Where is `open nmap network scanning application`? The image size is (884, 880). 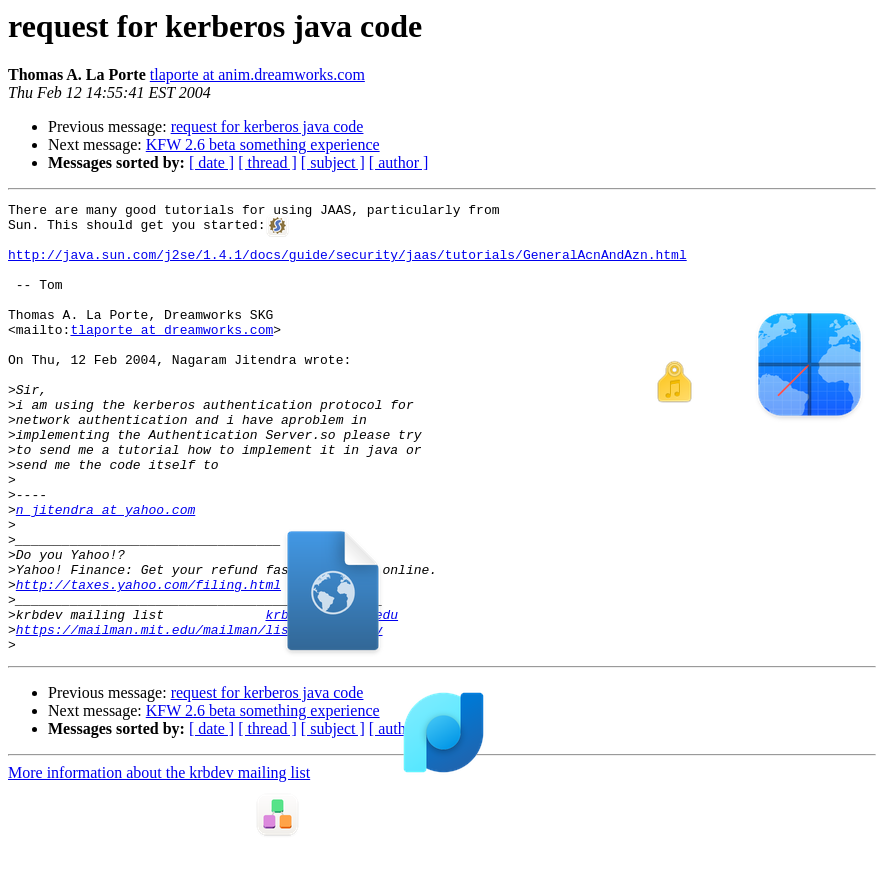
open nmap network scanning application is located at coordinates (809, 364).